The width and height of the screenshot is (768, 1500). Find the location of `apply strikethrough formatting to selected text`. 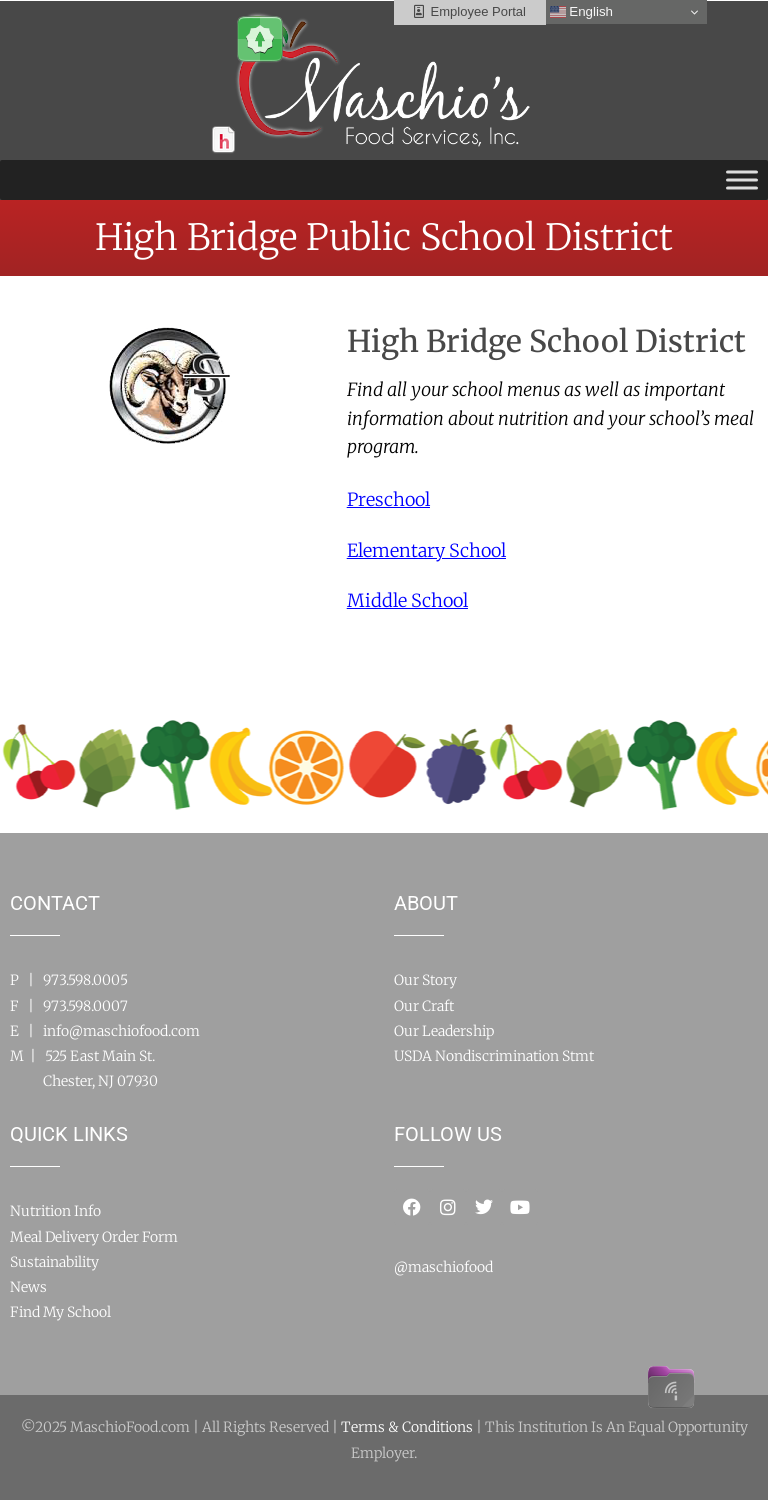

apply strikethrough formatting to selected text is located at coordinates (207, 376).